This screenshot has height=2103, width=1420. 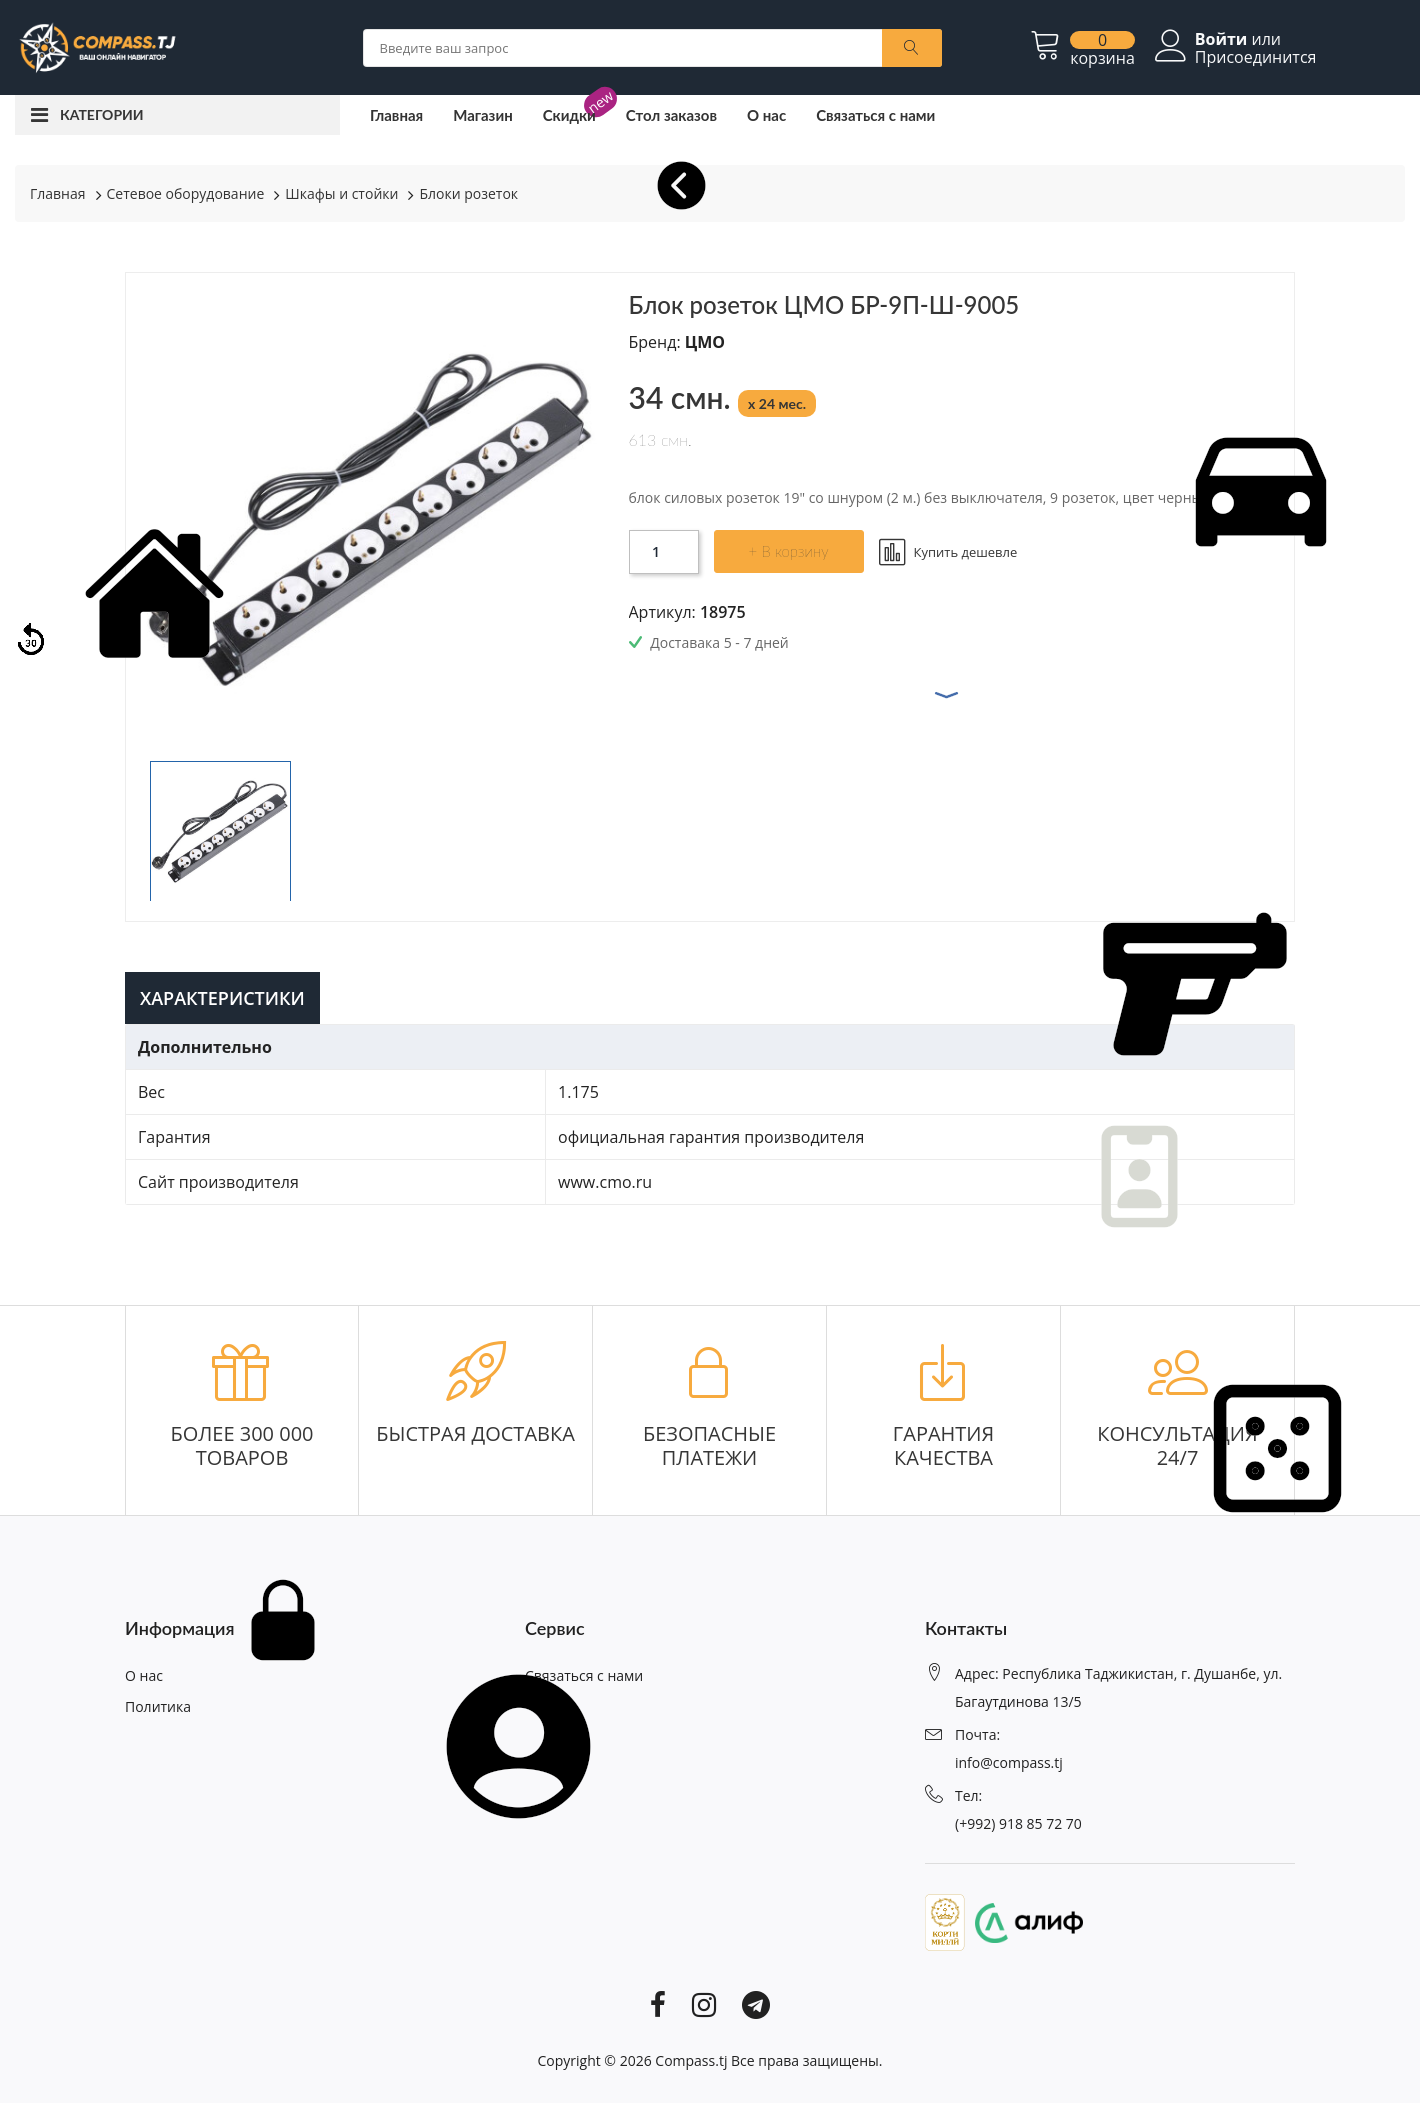 I want to click on indicates a locked or secured item, so click(x=283, y=1620).